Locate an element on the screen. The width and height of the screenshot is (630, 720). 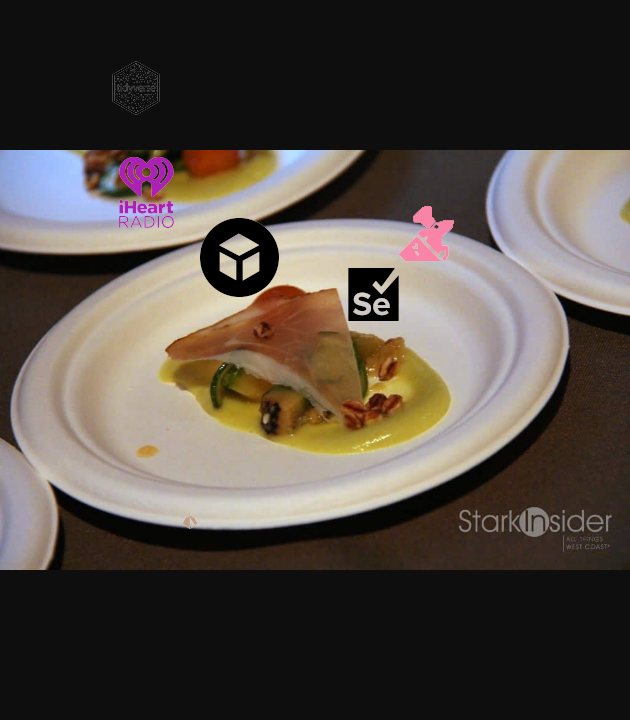
selenium browser automation framework logo is located at coordinates (373, 294).